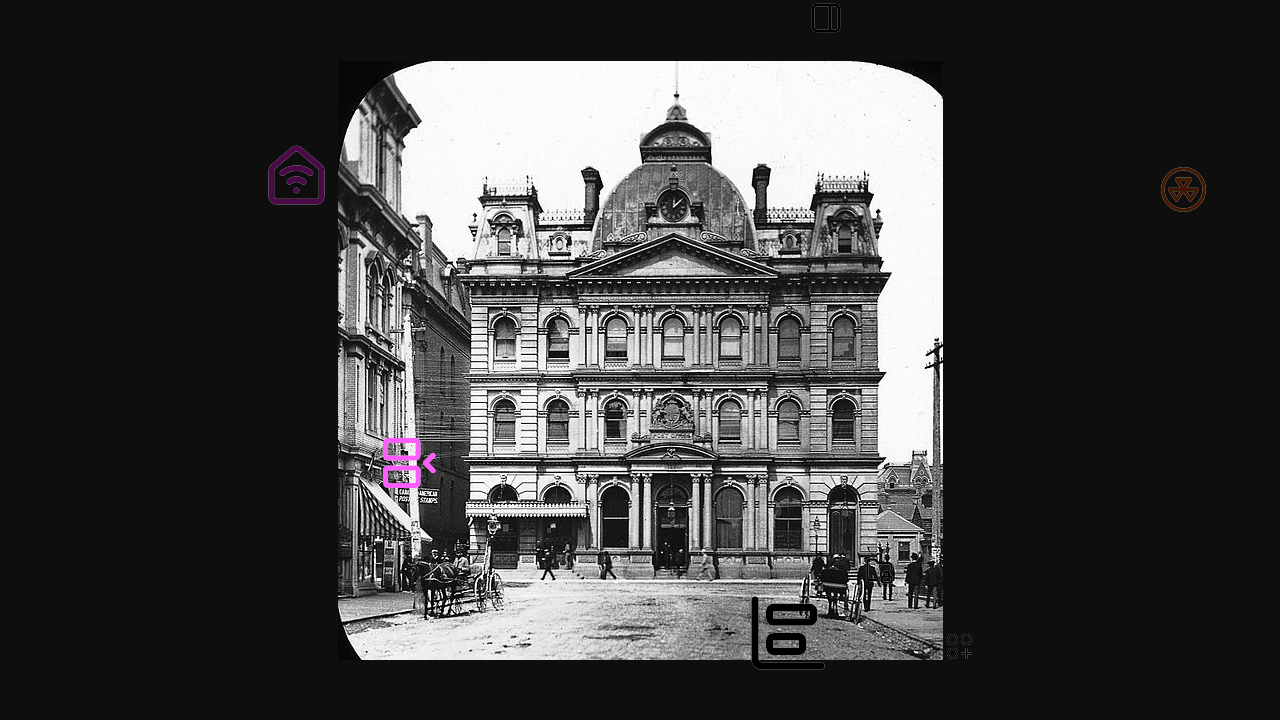 The width and height of the screenshot is (1280, 720). What do you see at coordinates (296, 176) in the screenshot?
I see `access smart home settings` at bounding box center [296, 176].